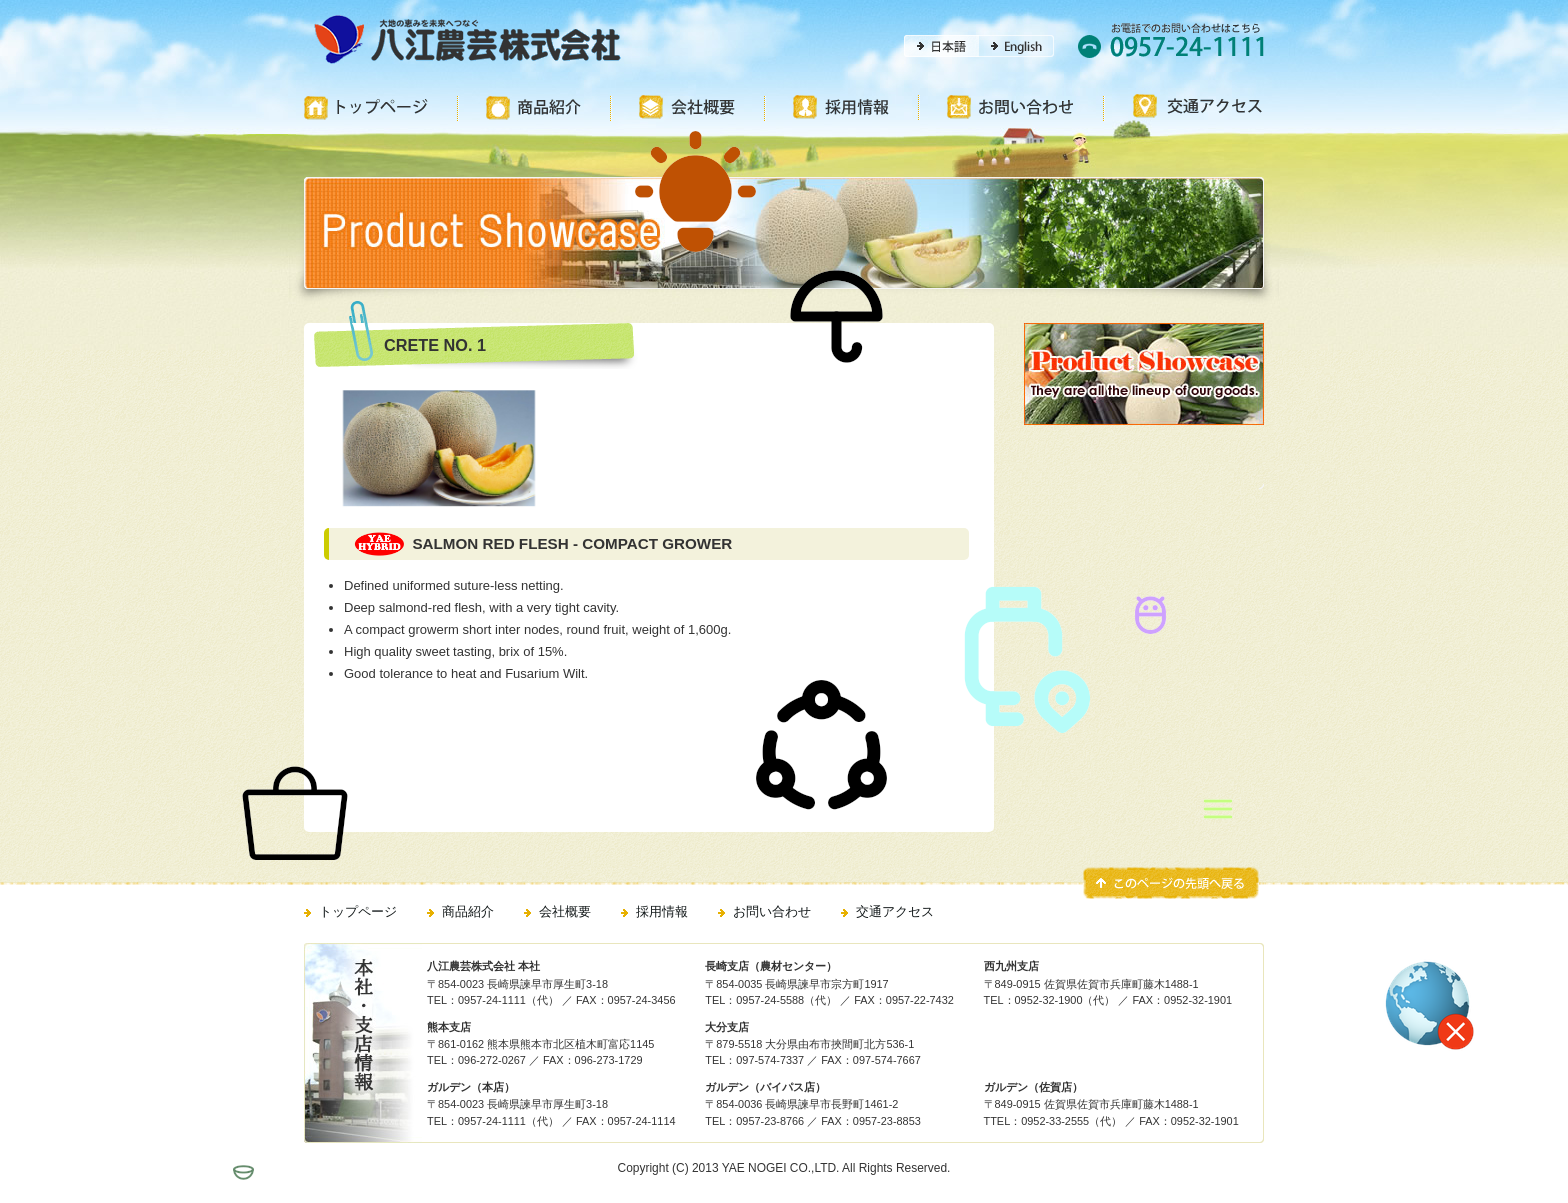 Image resolution: width=1568 pixels, height=1203 pixels. I want to click on android device or system settings, so click(1150, 614).